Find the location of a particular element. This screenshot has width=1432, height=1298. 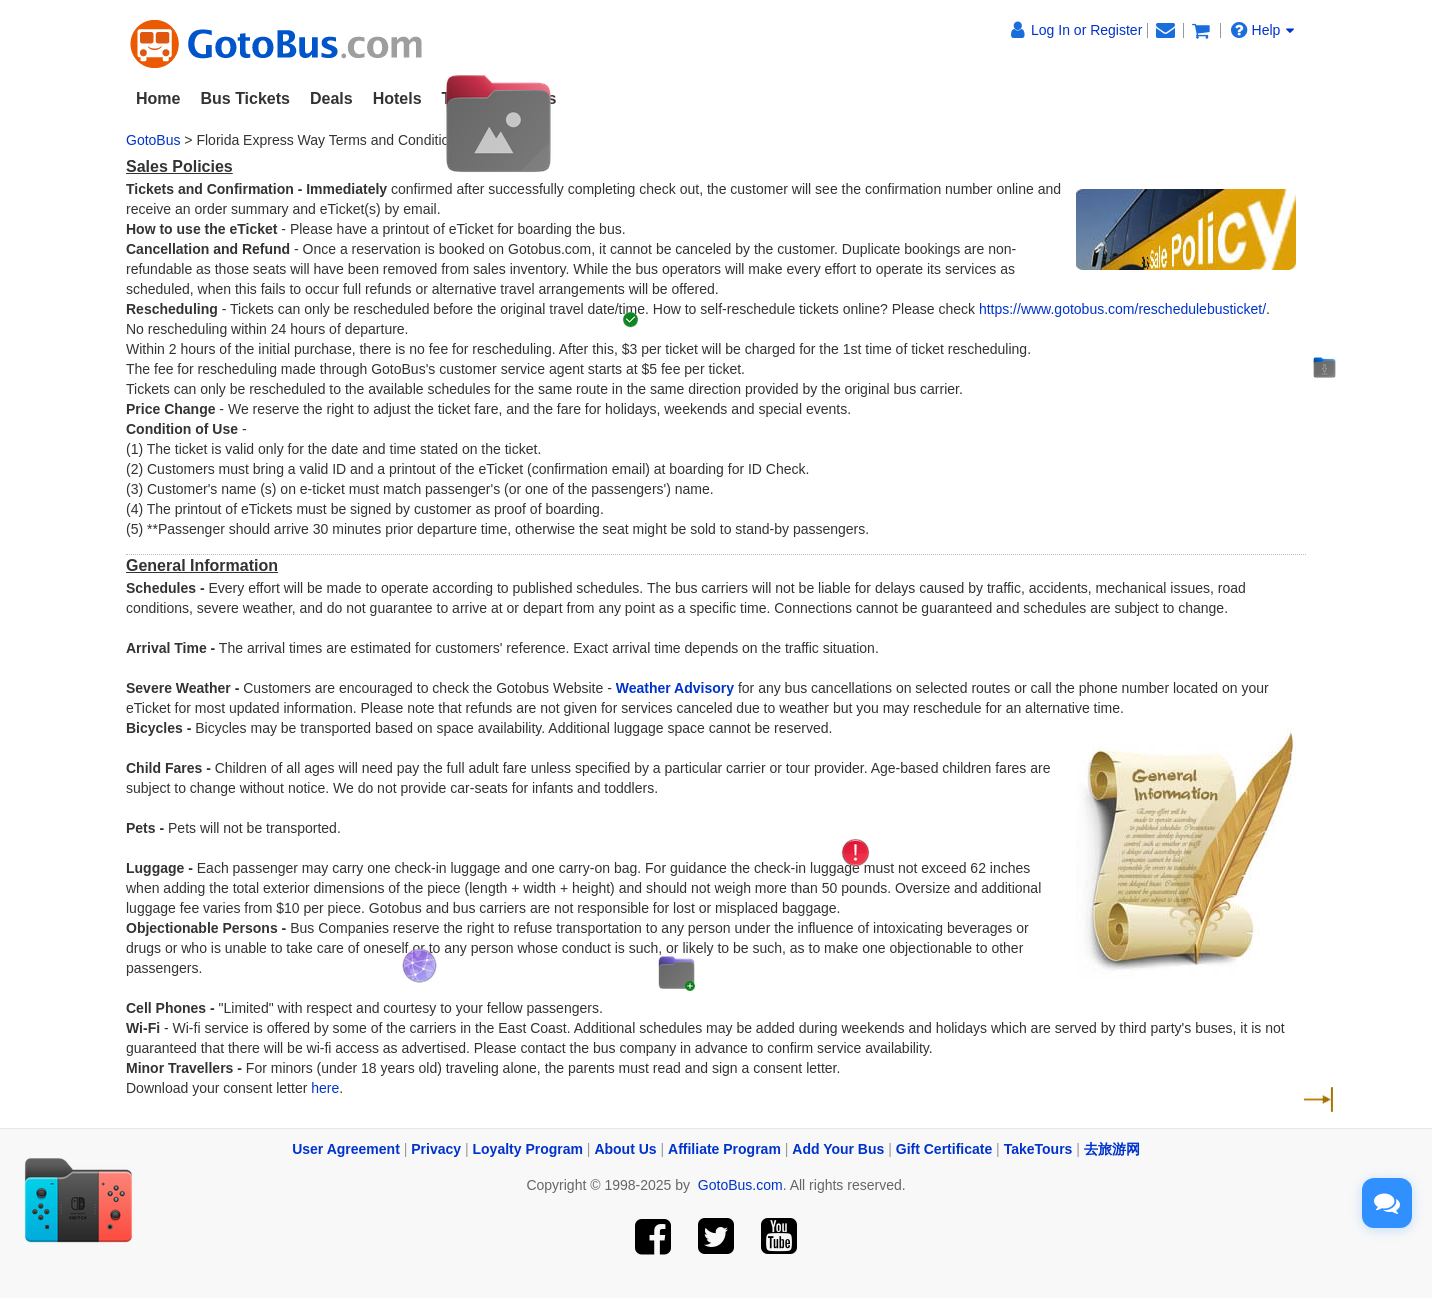

skip to the last item in a list or queue is located at coordinates (1318, 1099).